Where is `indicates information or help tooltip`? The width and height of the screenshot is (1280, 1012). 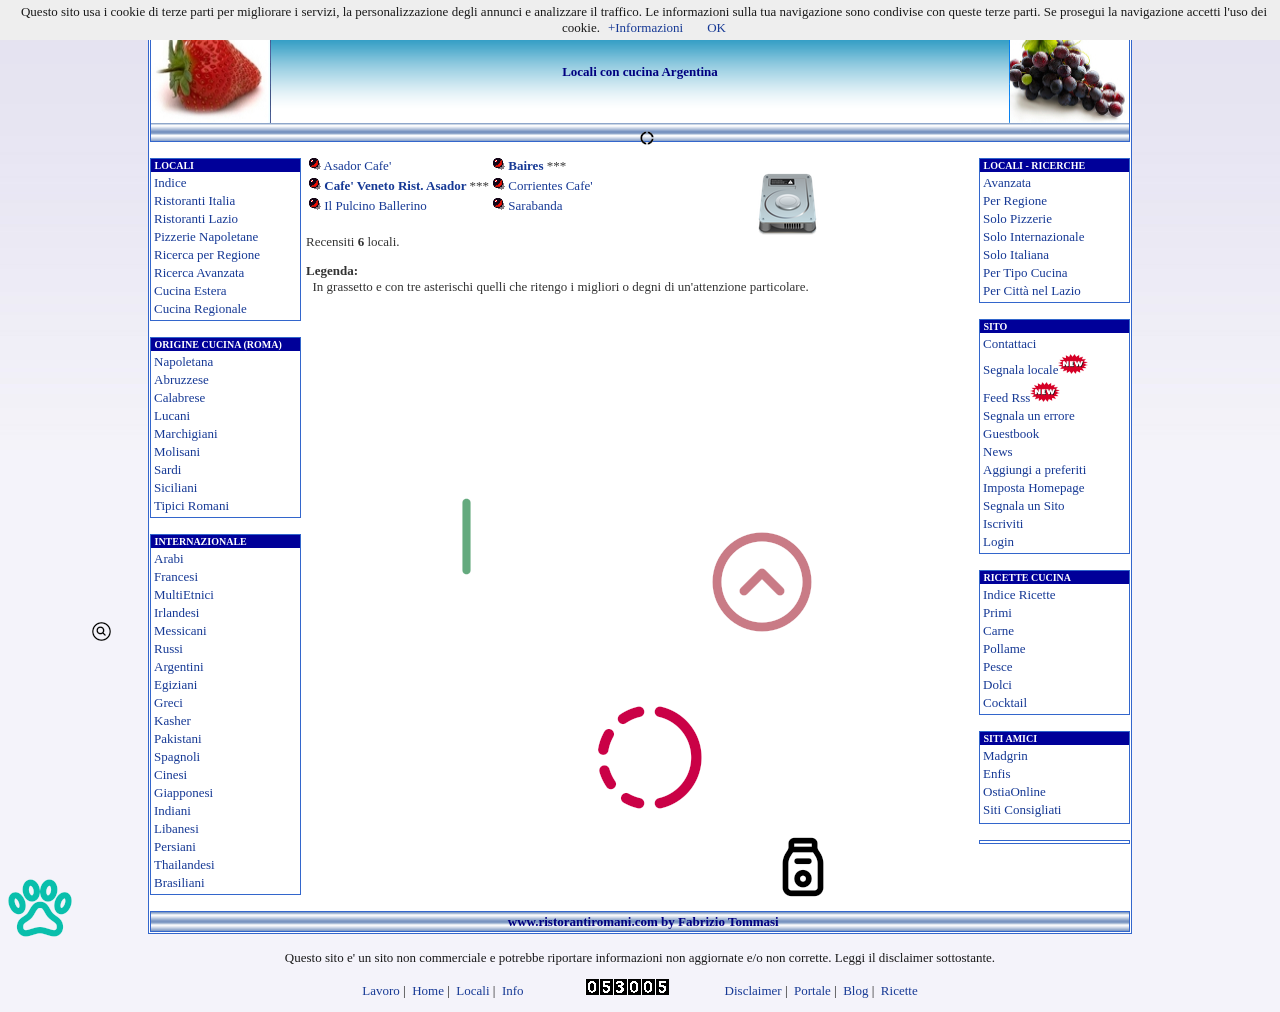
indicates information or help tooltip is located at coordinates (466, 536).